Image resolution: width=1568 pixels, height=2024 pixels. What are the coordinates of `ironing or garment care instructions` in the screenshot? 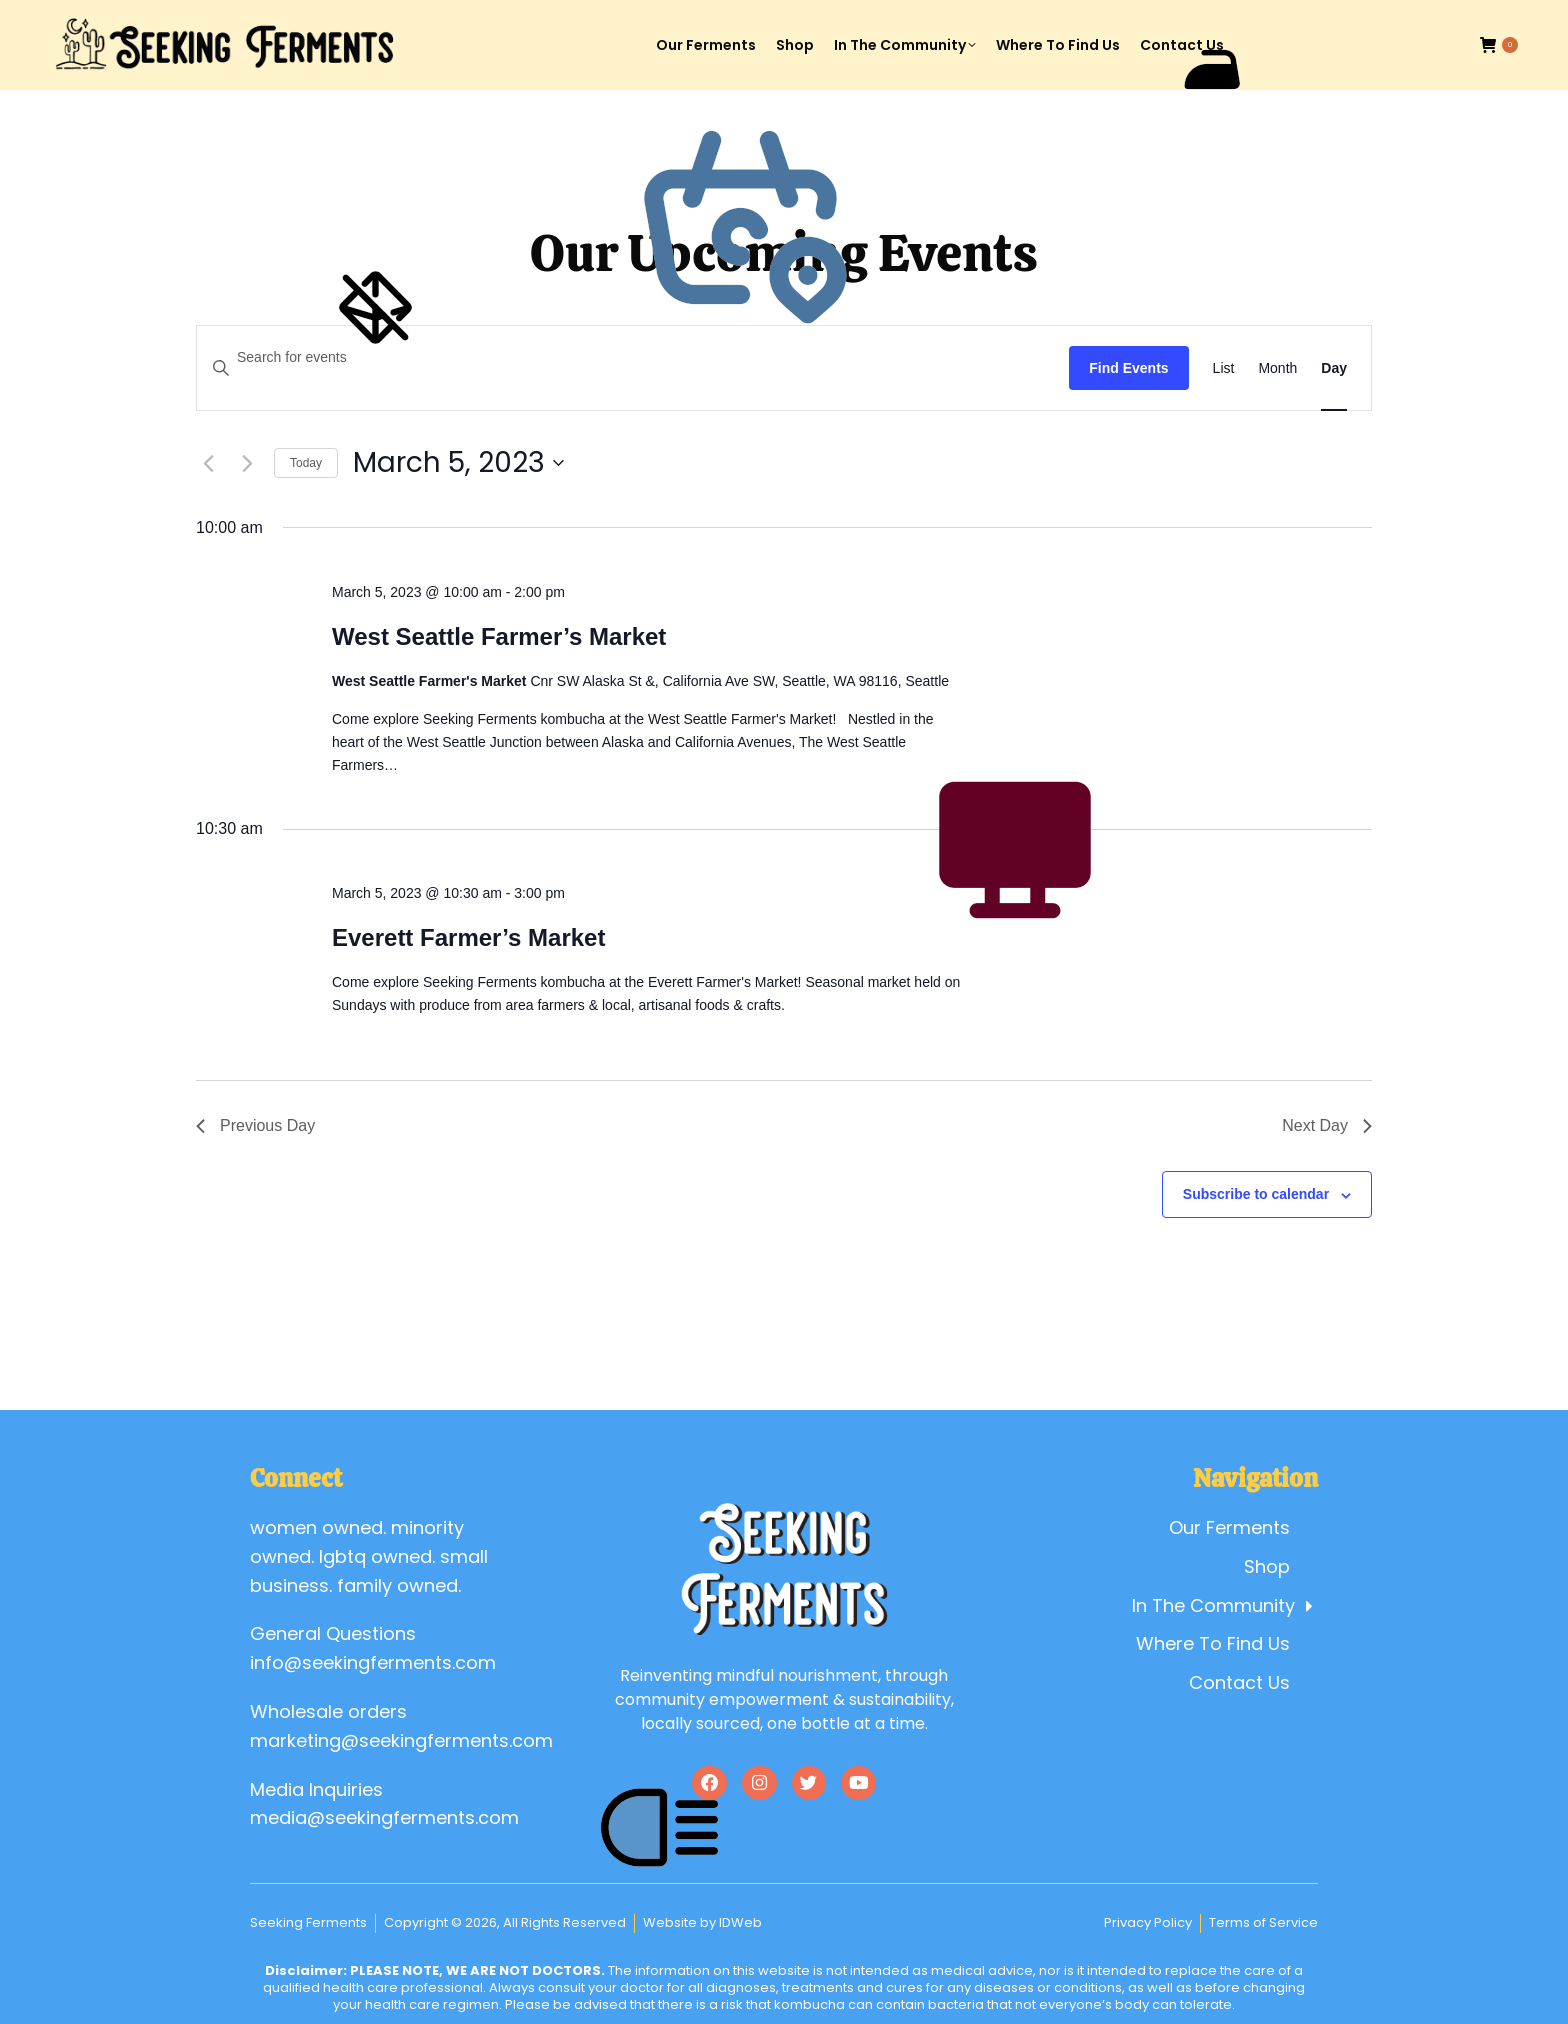 It's located at (1212, 69).